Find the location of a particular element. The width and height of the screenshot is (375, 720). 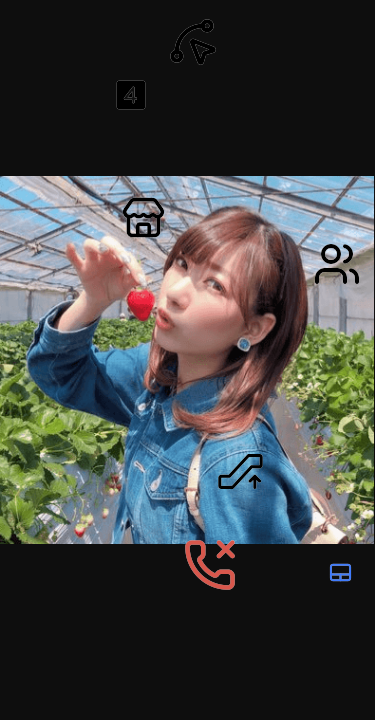

access touchpad settings is located at coordinates (340, 572).